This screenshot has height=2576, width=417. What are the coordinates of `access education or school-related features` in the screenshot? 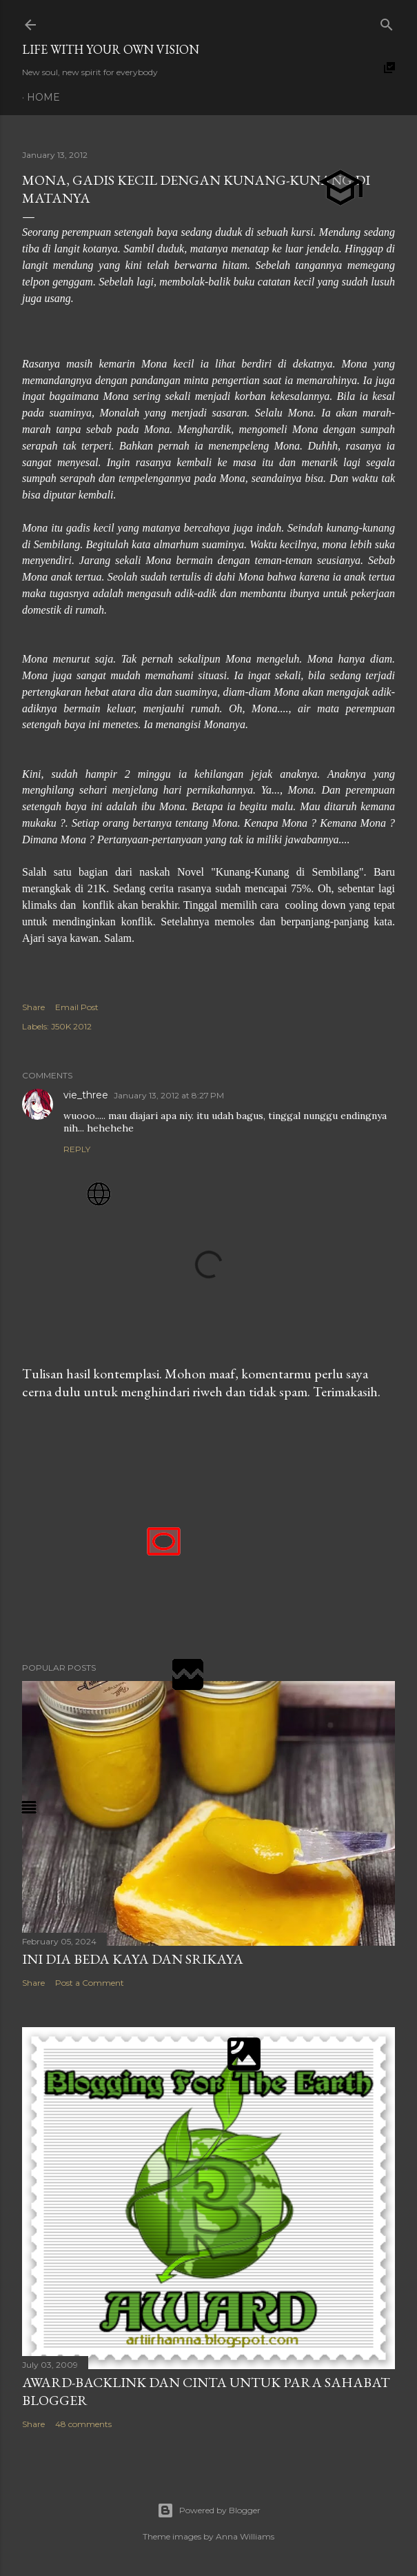 It's located at (340, 188).